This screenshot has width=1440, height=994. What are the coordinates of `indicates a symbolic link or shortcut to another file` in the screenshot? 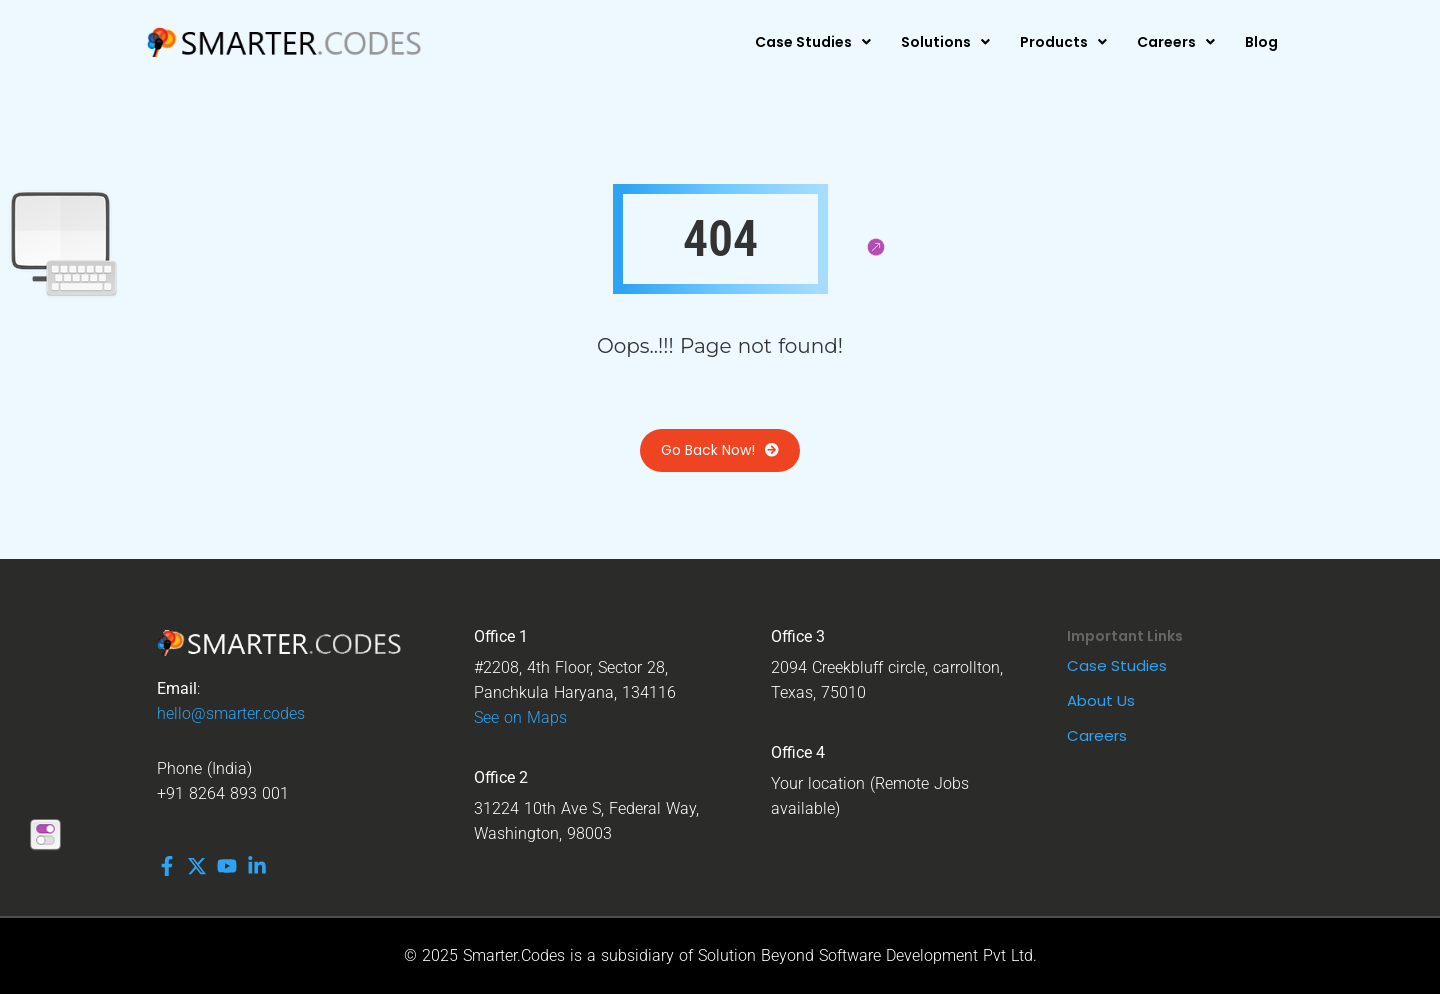 It's located at (876, 247).